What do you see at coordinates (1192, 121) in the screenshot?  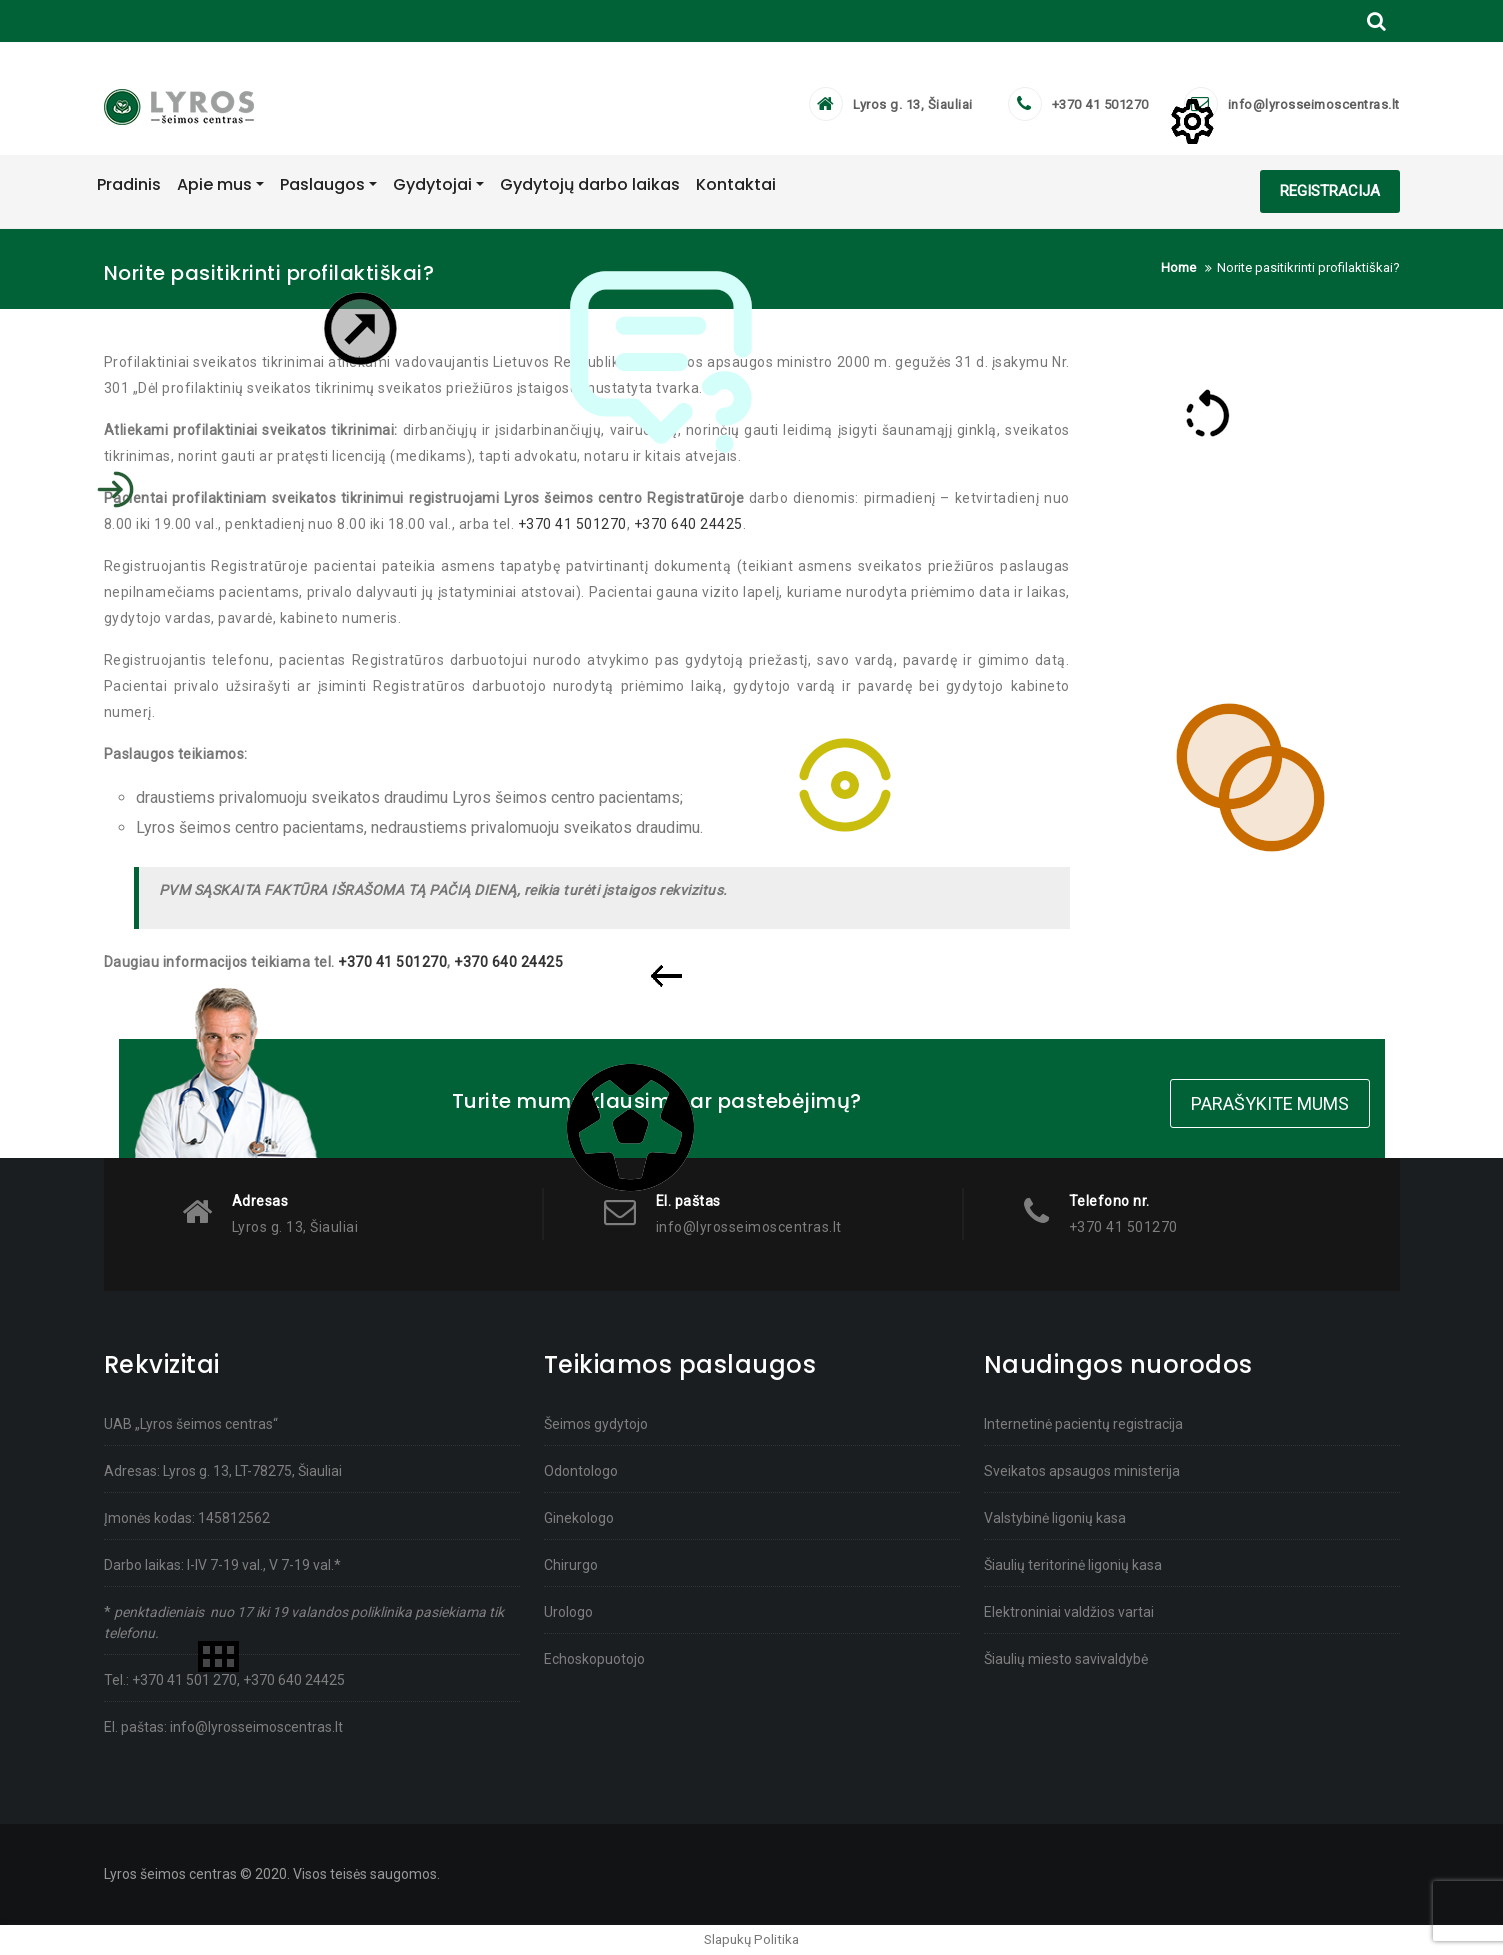 I see `open settings menu` at bounding box center [1192, 121].